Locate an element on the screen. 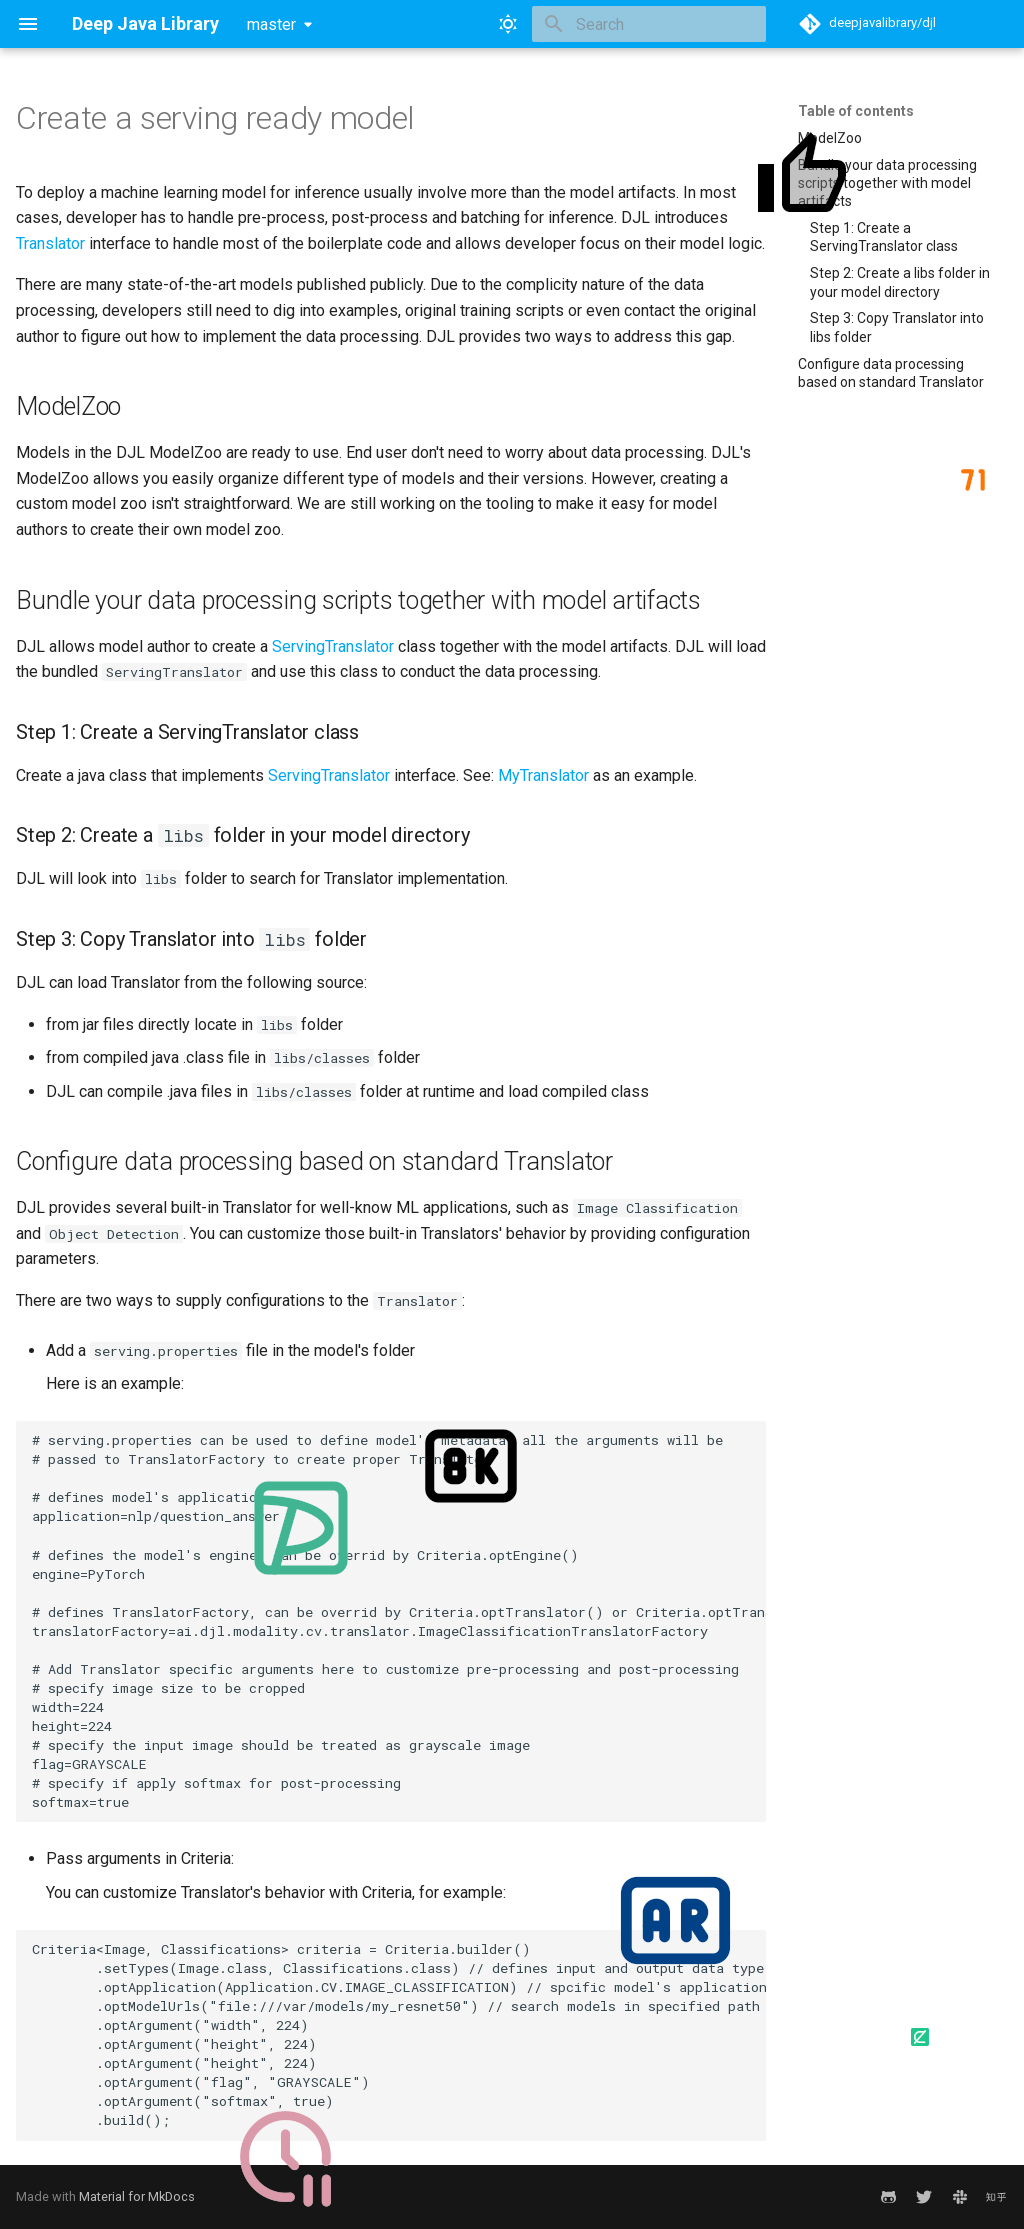 The height and width of the screenshot is (2229, 1024). indicates augmented reality feature available is located at coordinates (675, 1920).